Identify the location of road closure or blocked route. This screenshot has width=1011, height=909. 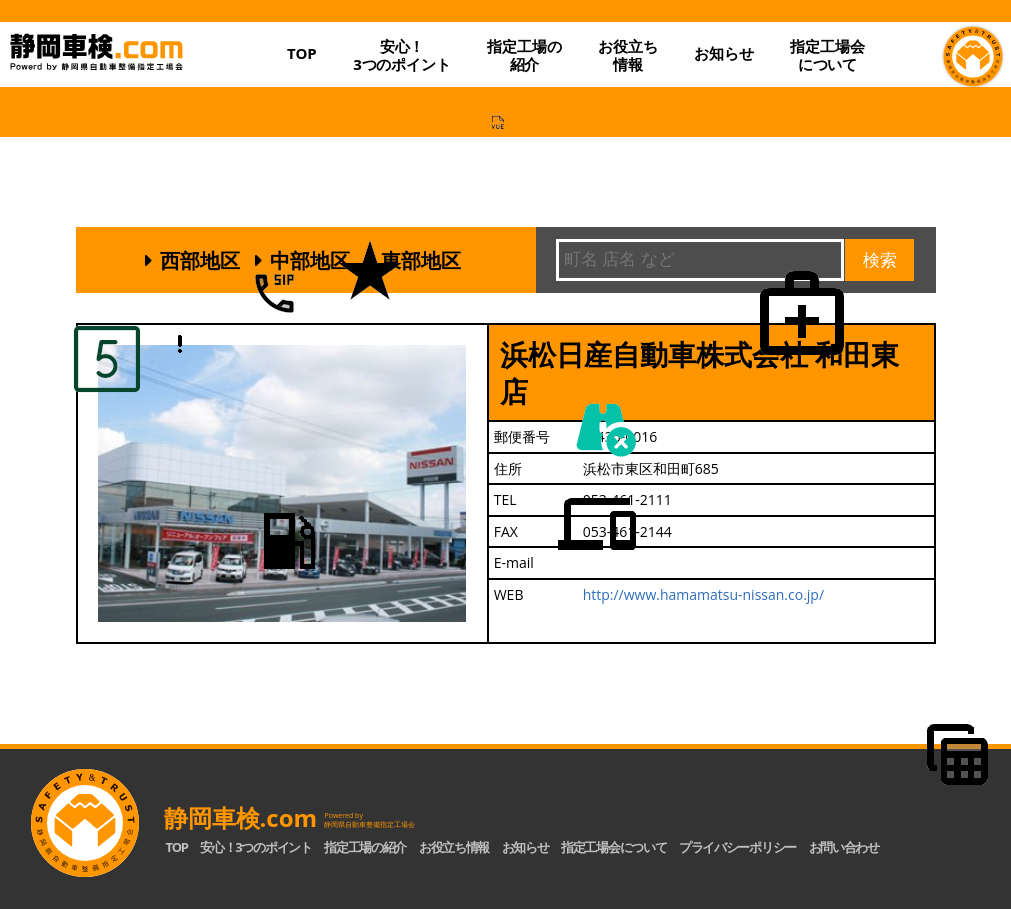
(603, 427).